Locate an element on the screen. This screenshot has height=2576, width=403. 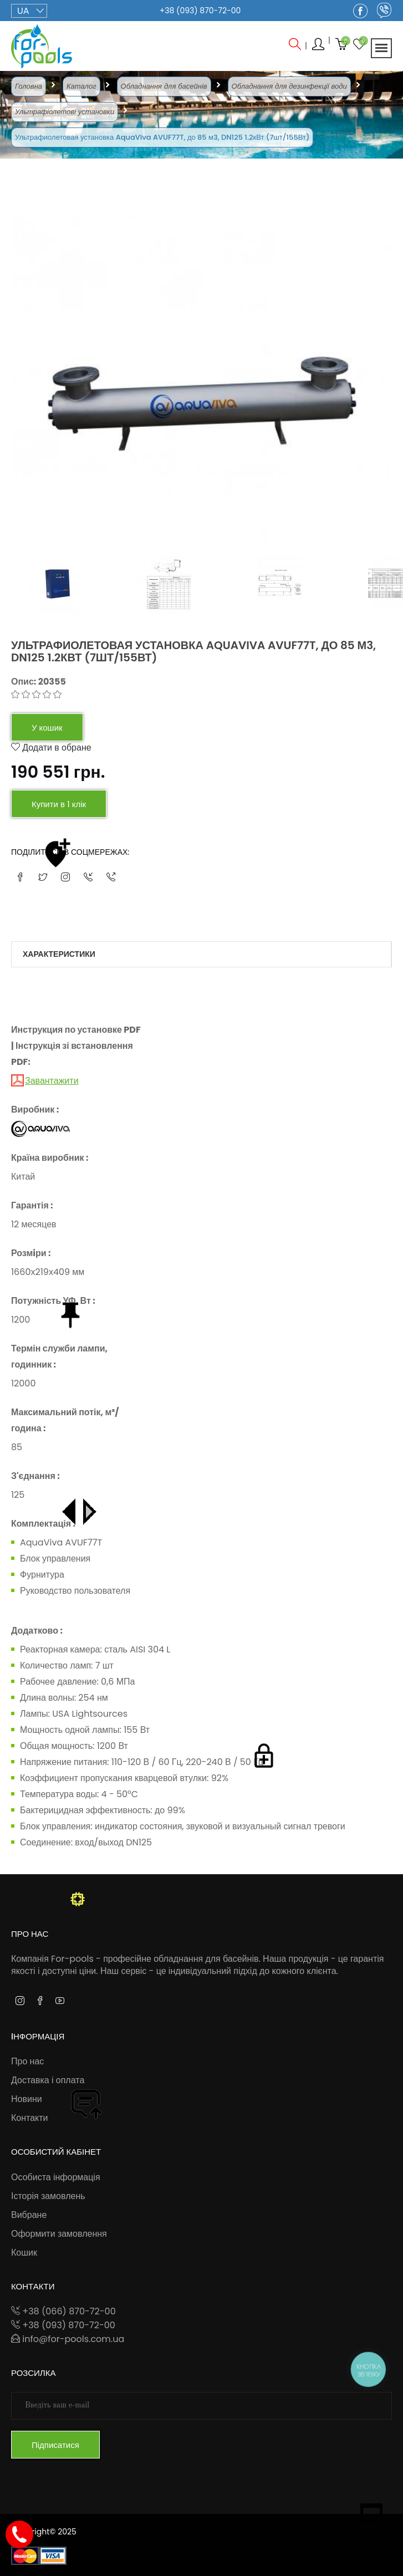
send or upload a message is located at coordinates (85, 2103).